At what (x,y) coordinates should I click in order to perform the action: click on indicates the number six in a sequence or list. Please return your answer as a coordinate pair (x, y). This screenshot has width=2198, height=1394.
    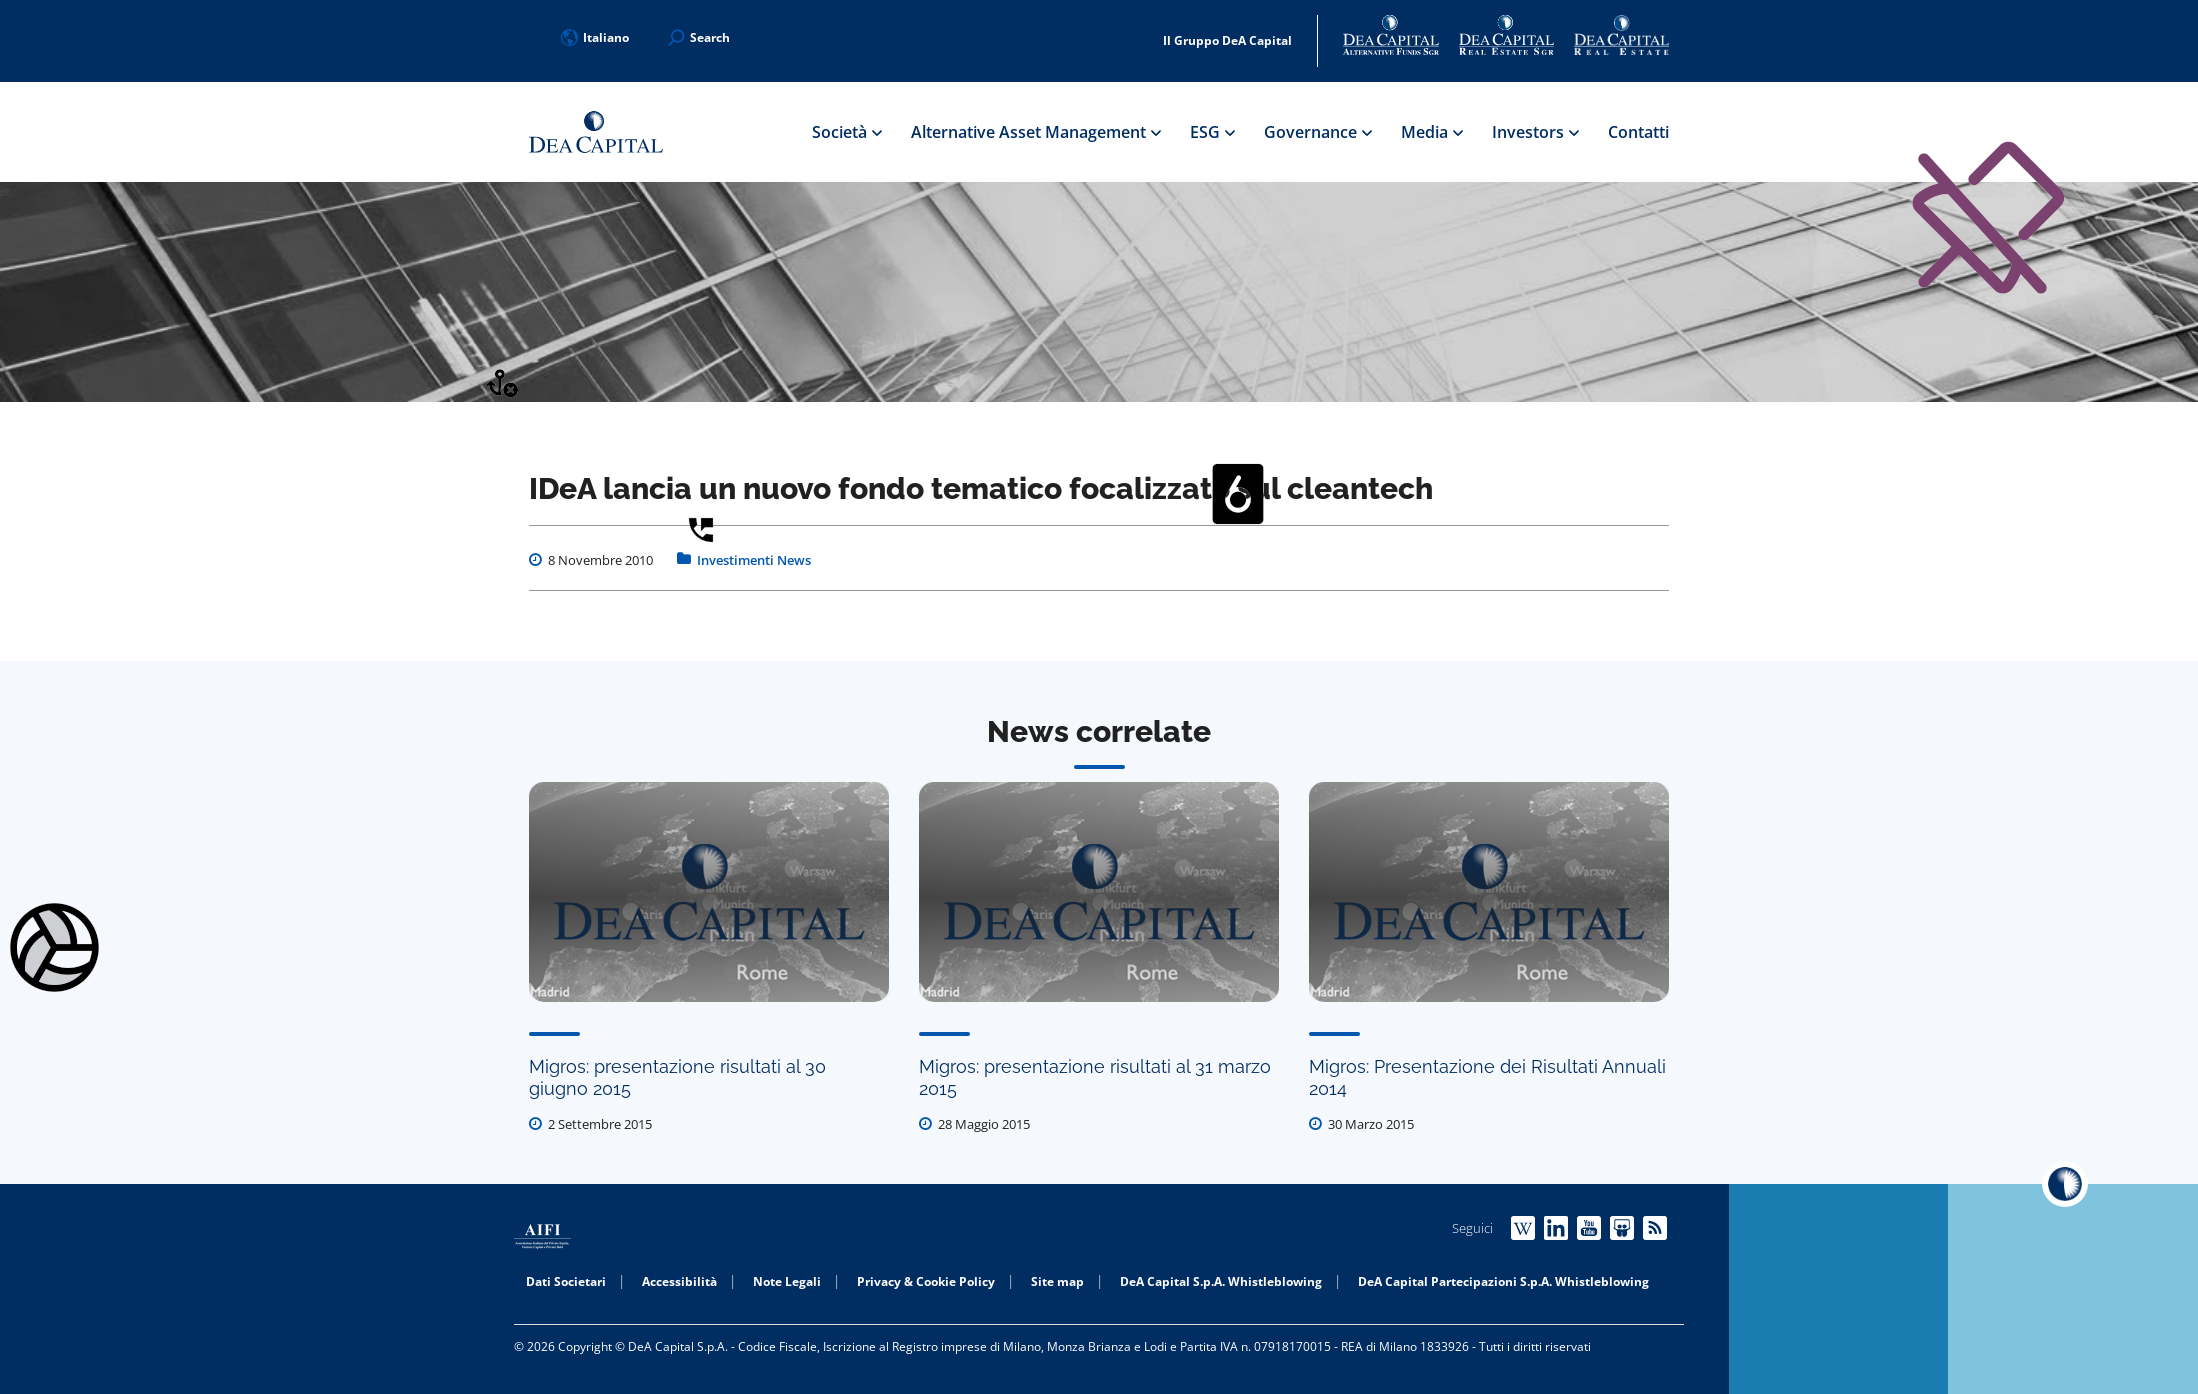
    Looking at the image, I should click on (1238, 494).